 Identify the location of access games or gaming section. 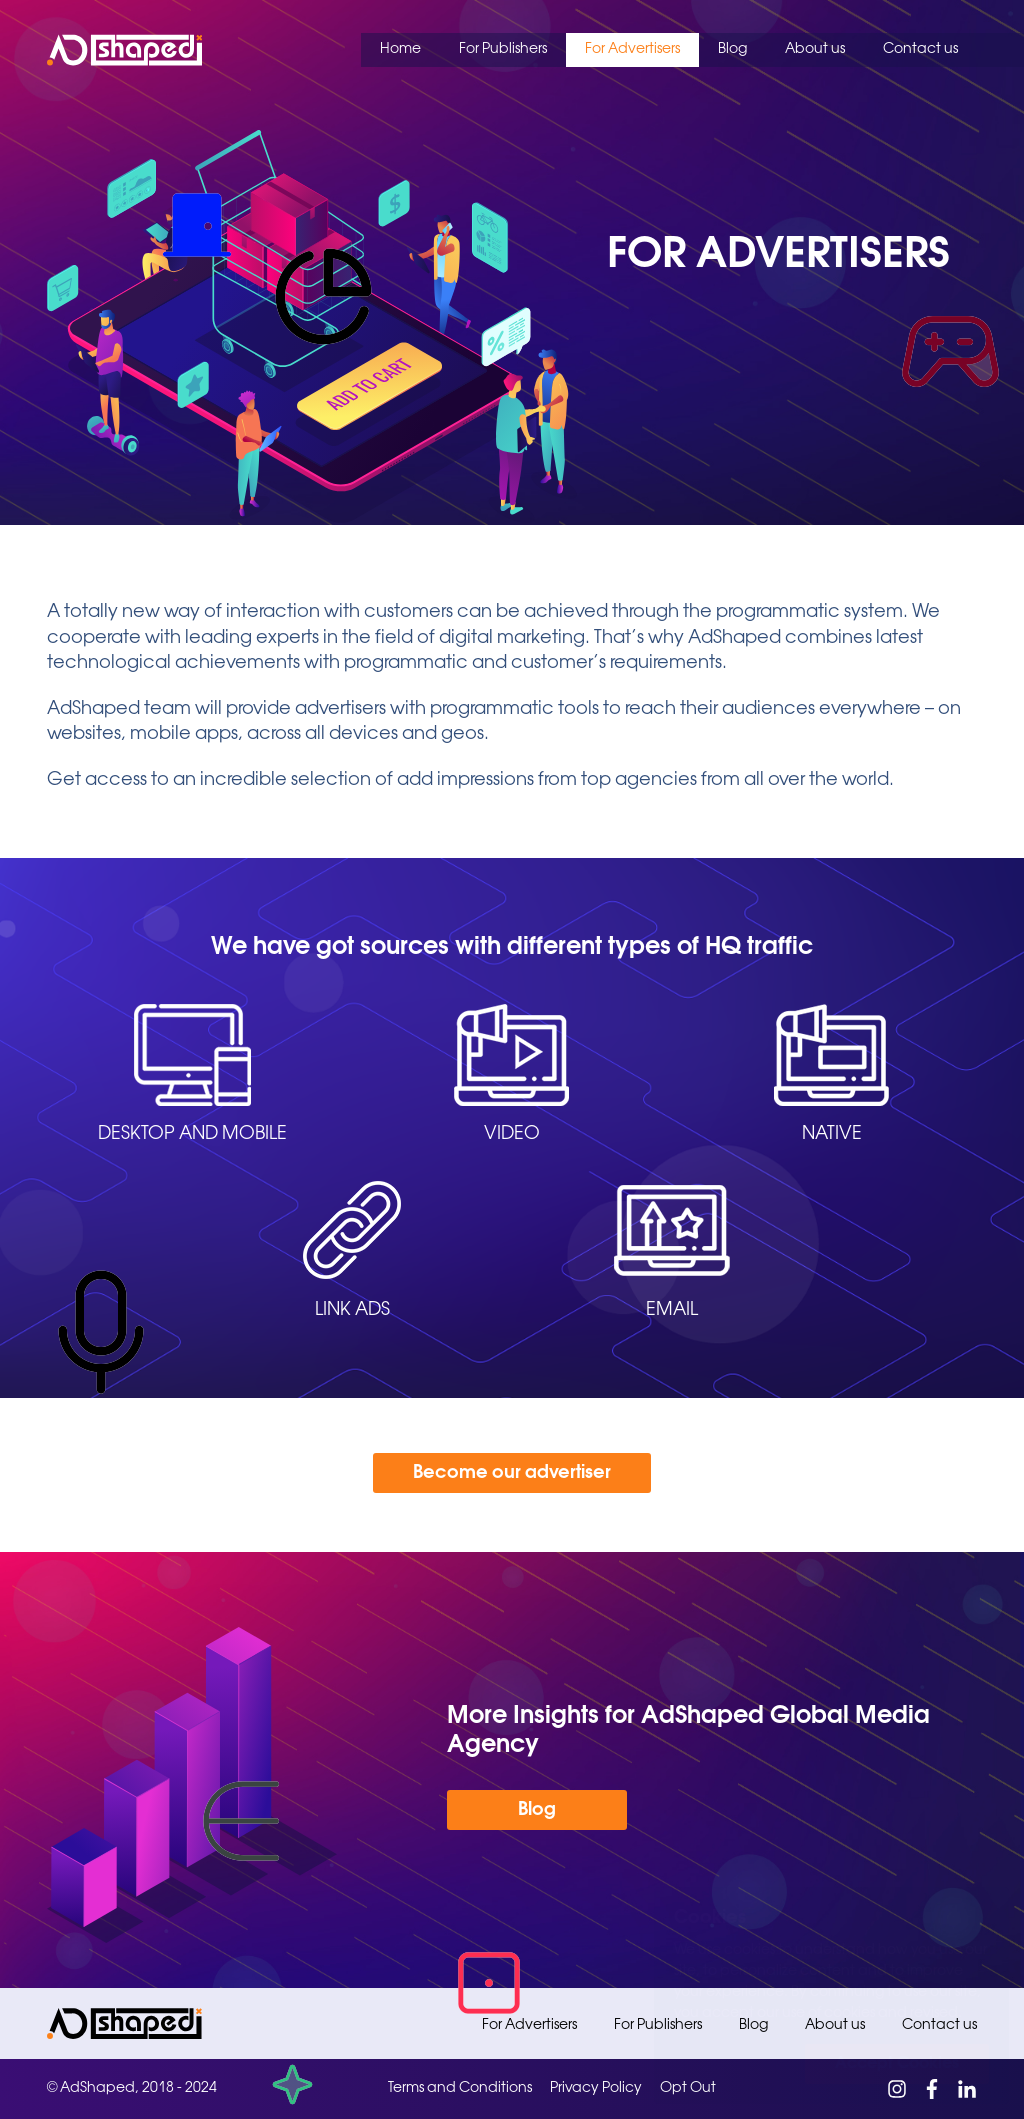
(950, 351).